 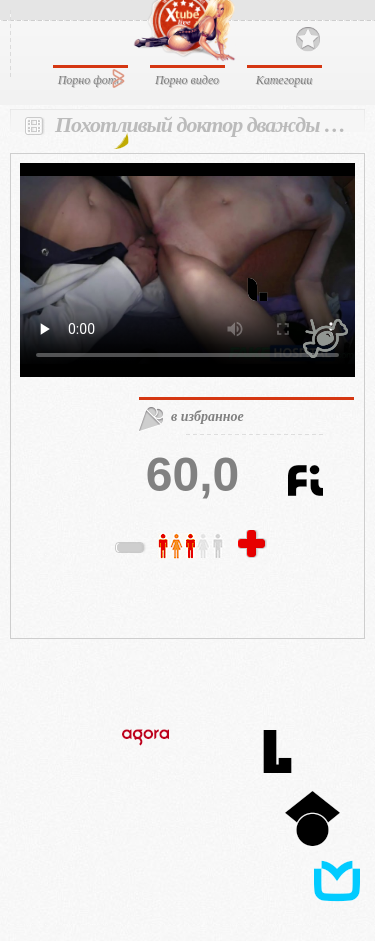 I want to click on suitest logo - test automation platform branding, so click(x=325, y=338).